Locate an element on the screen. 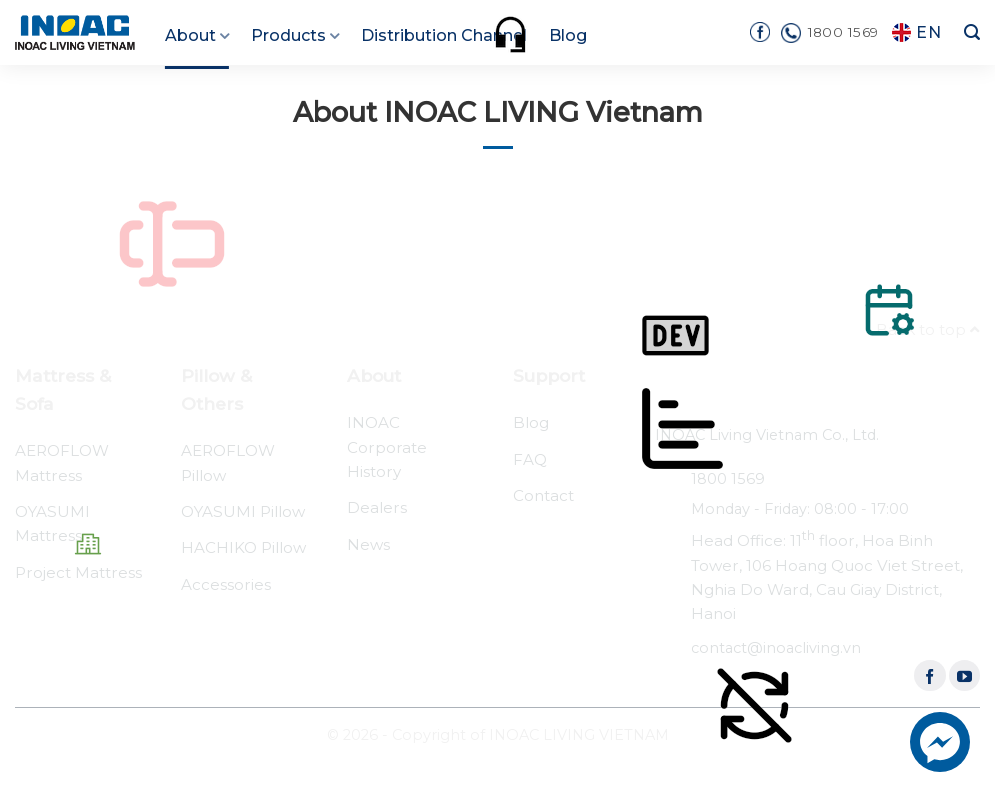 This screenshot has width=995, height=797. access calendar settings is located at coordinates (889, 310).